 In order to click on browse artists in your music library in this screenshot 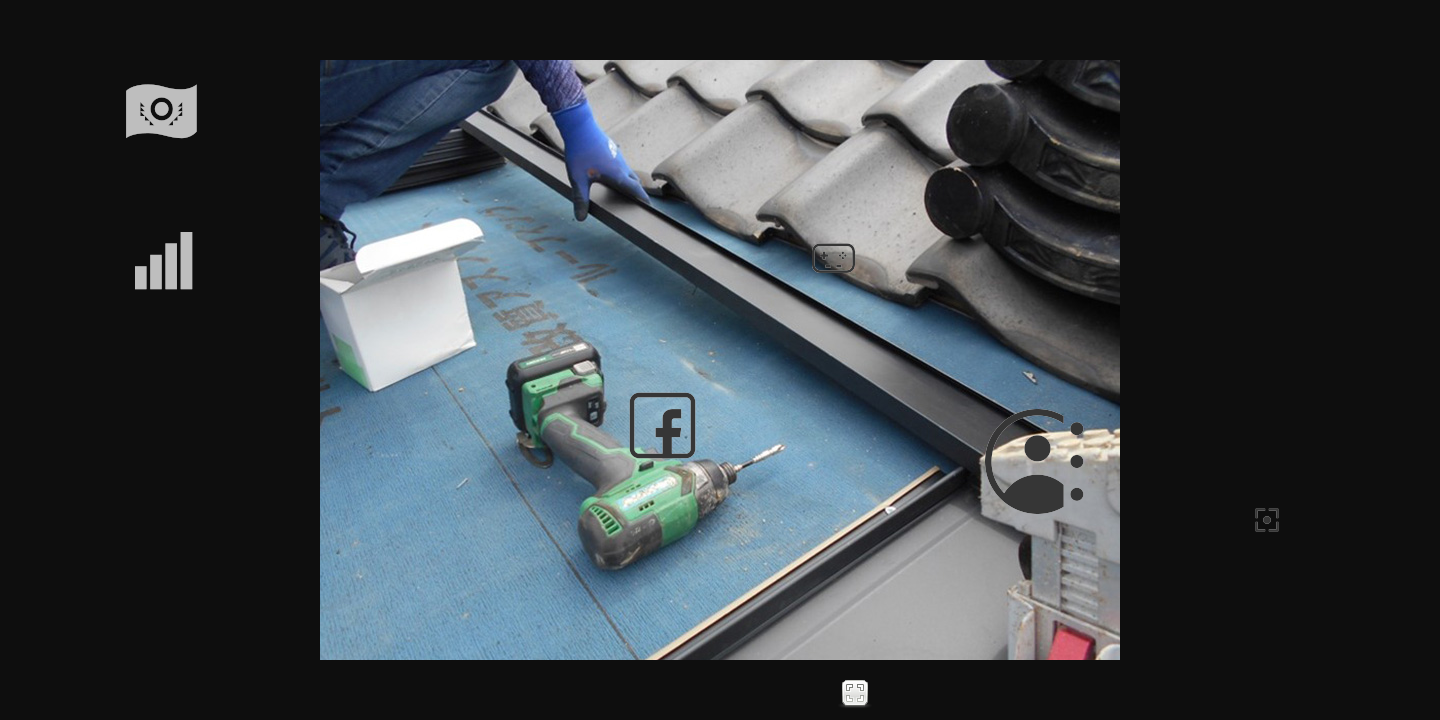, I will do `click(1037, 461)`.